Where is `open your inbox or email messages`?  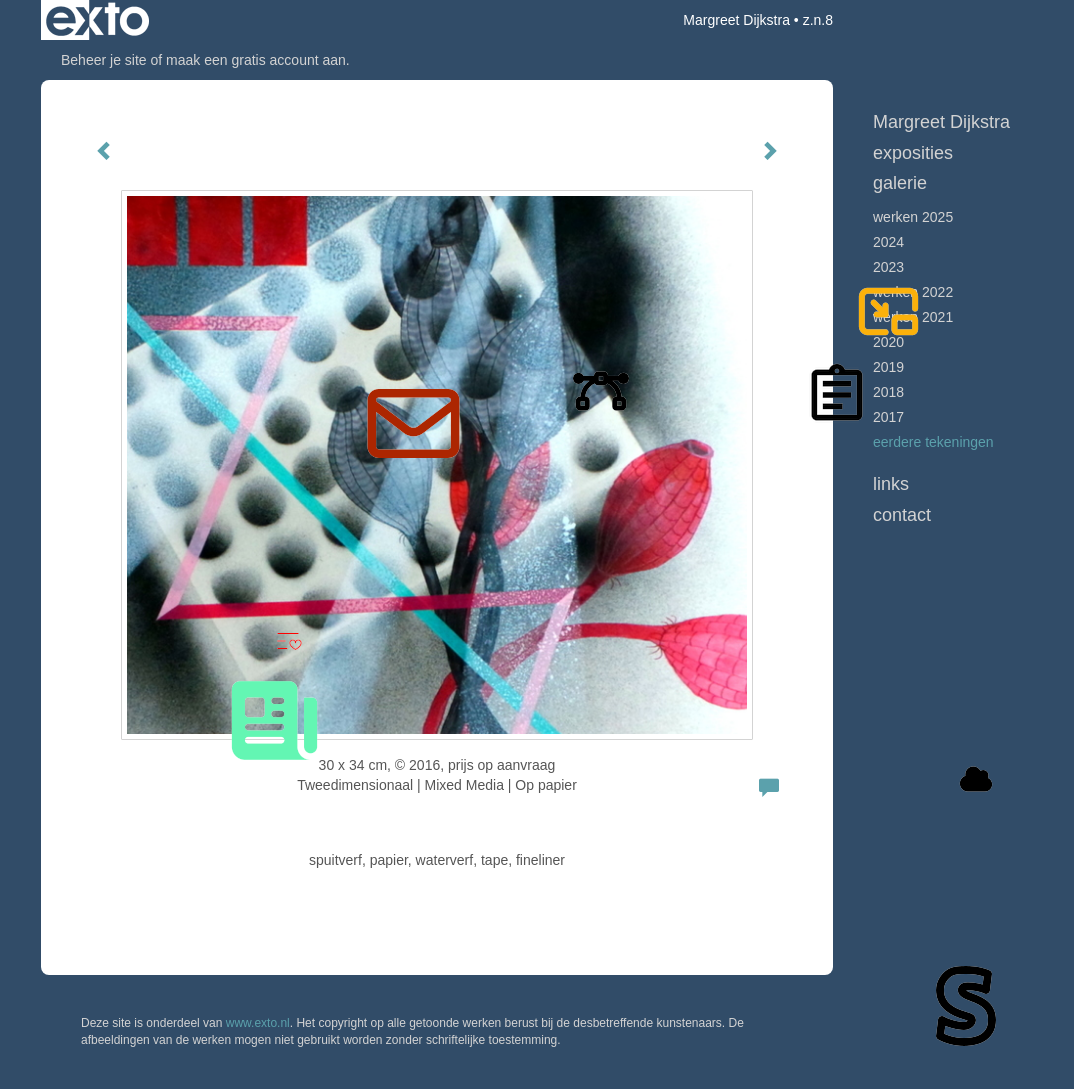
open your inbox or email messages is located at coordinates (413, 423).